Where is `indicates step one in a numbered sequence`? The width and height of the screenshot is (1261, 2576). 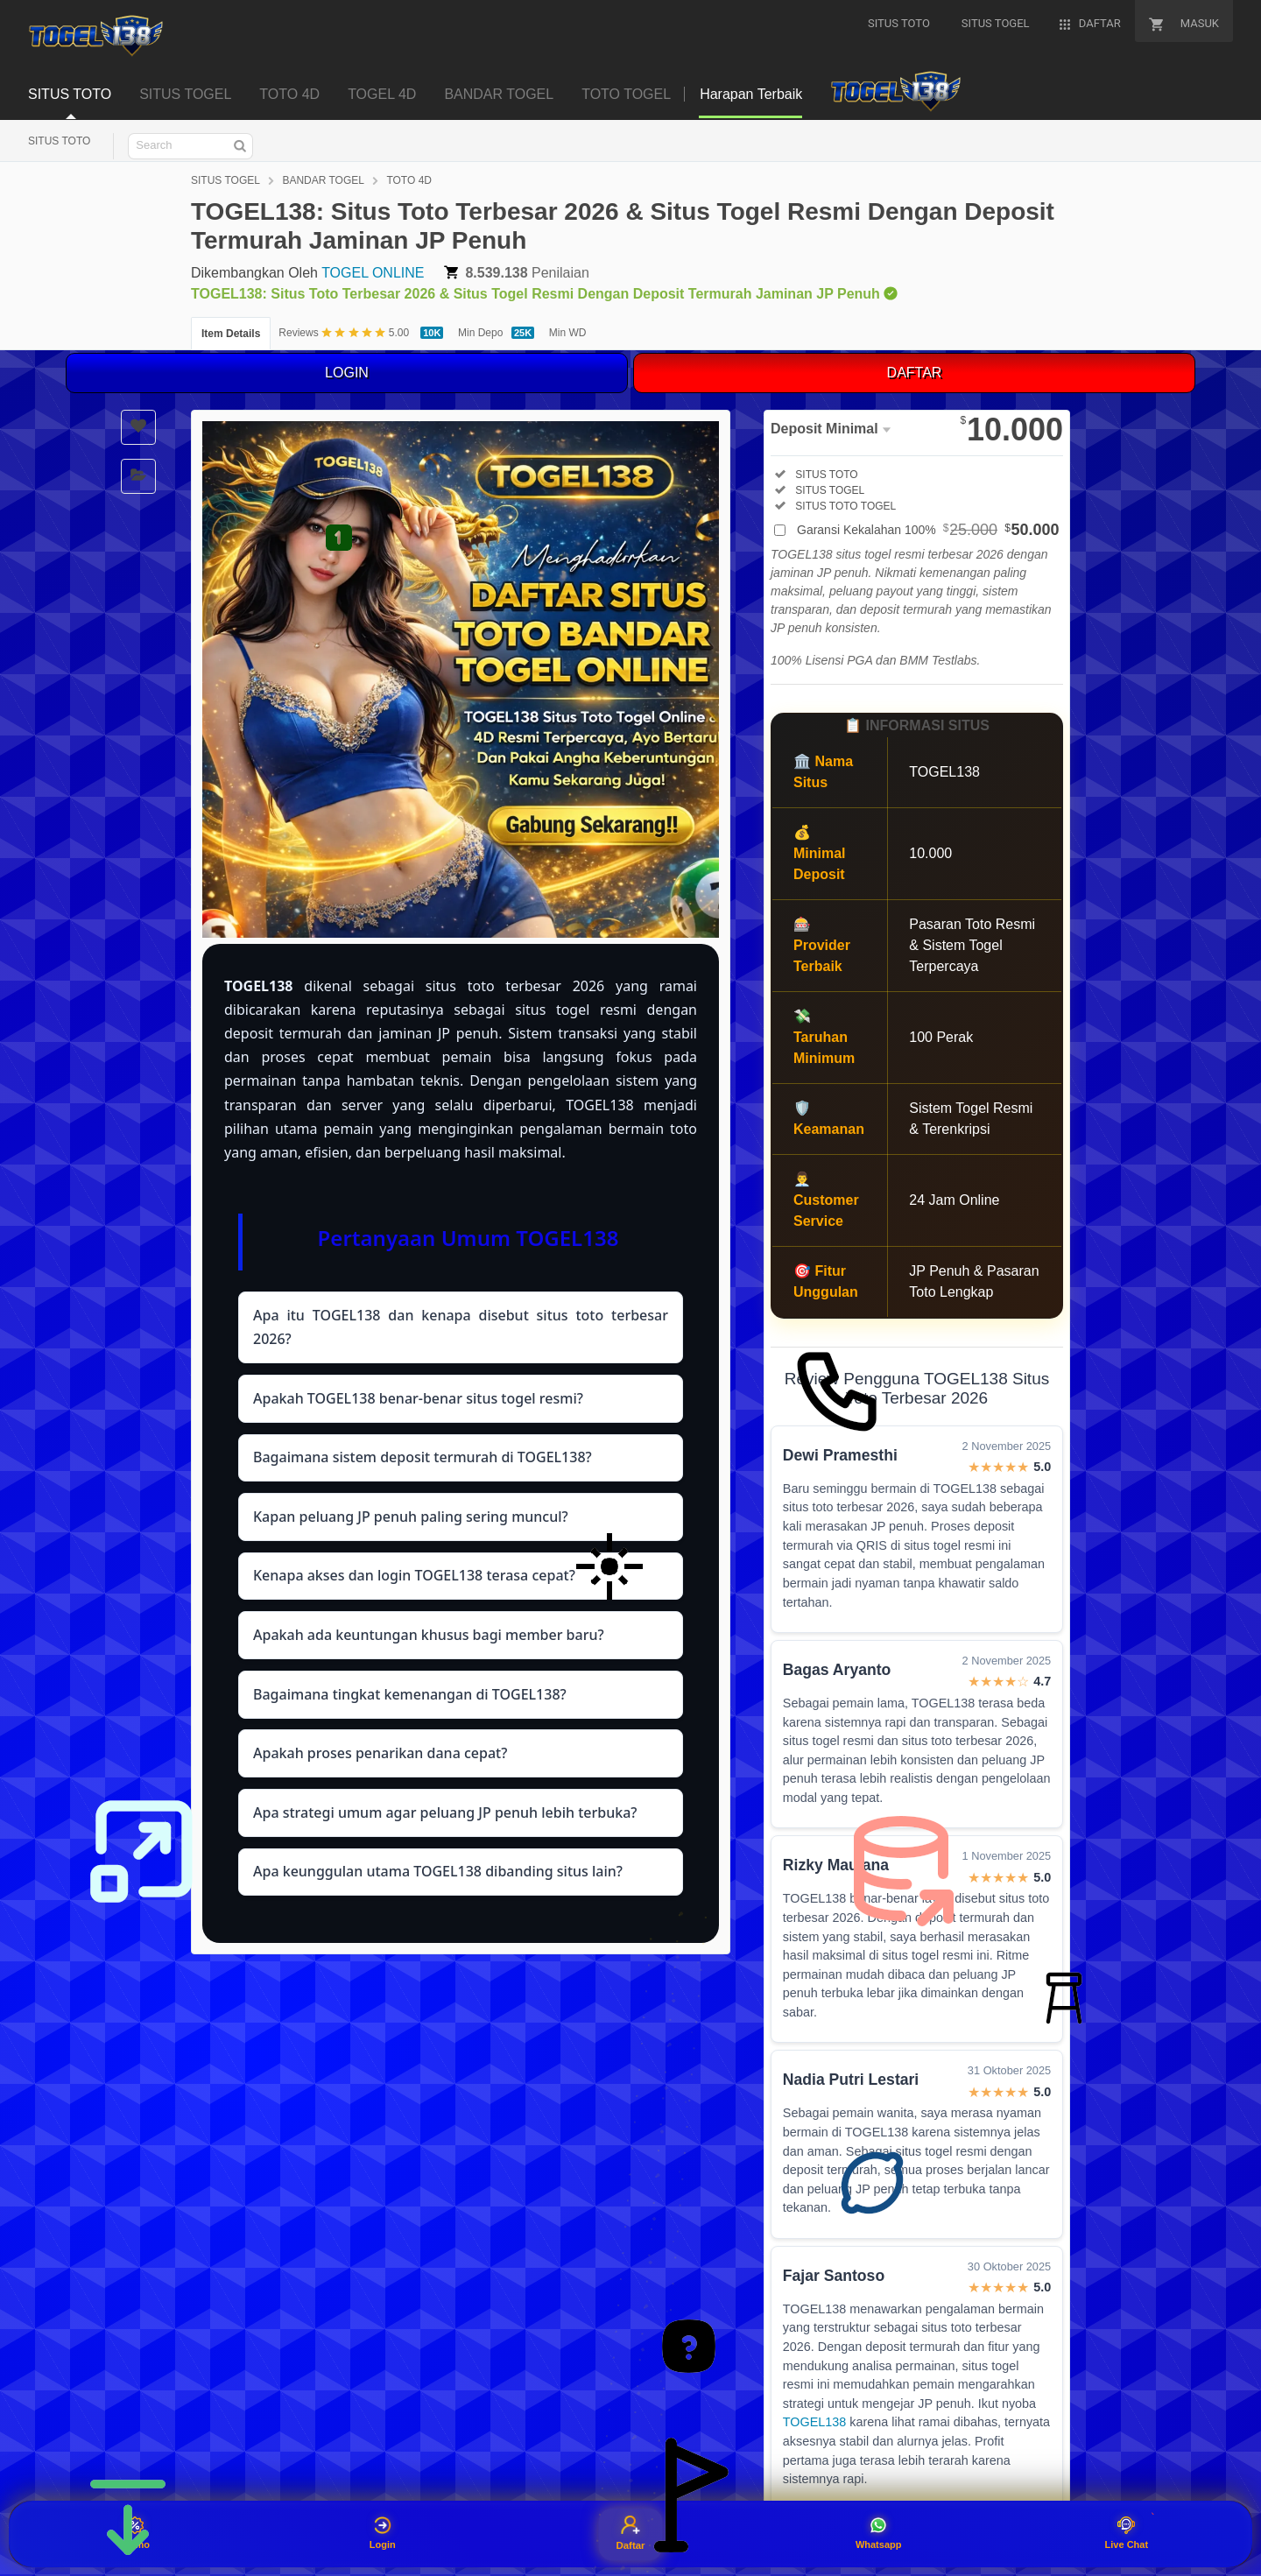 indicates step one in a numbered sequence is located at coordinates (339, 538).